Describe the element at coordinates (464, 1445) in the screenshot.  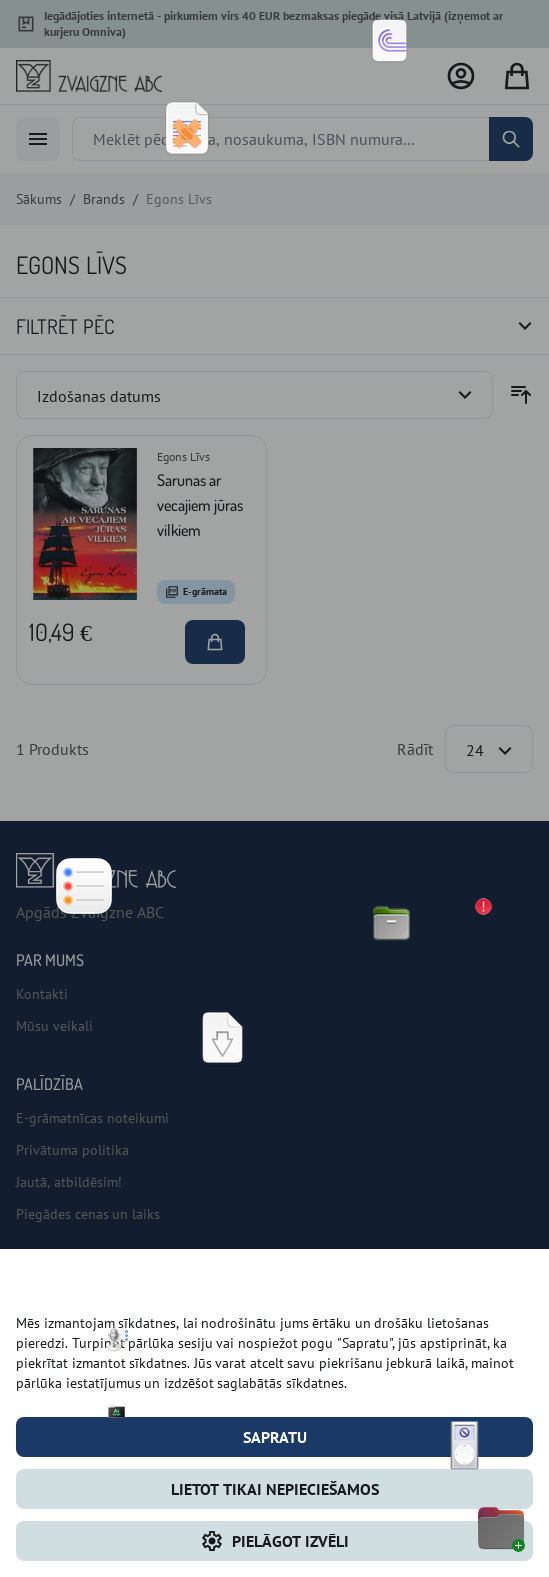
I see `iPod mini device icon` at that location.